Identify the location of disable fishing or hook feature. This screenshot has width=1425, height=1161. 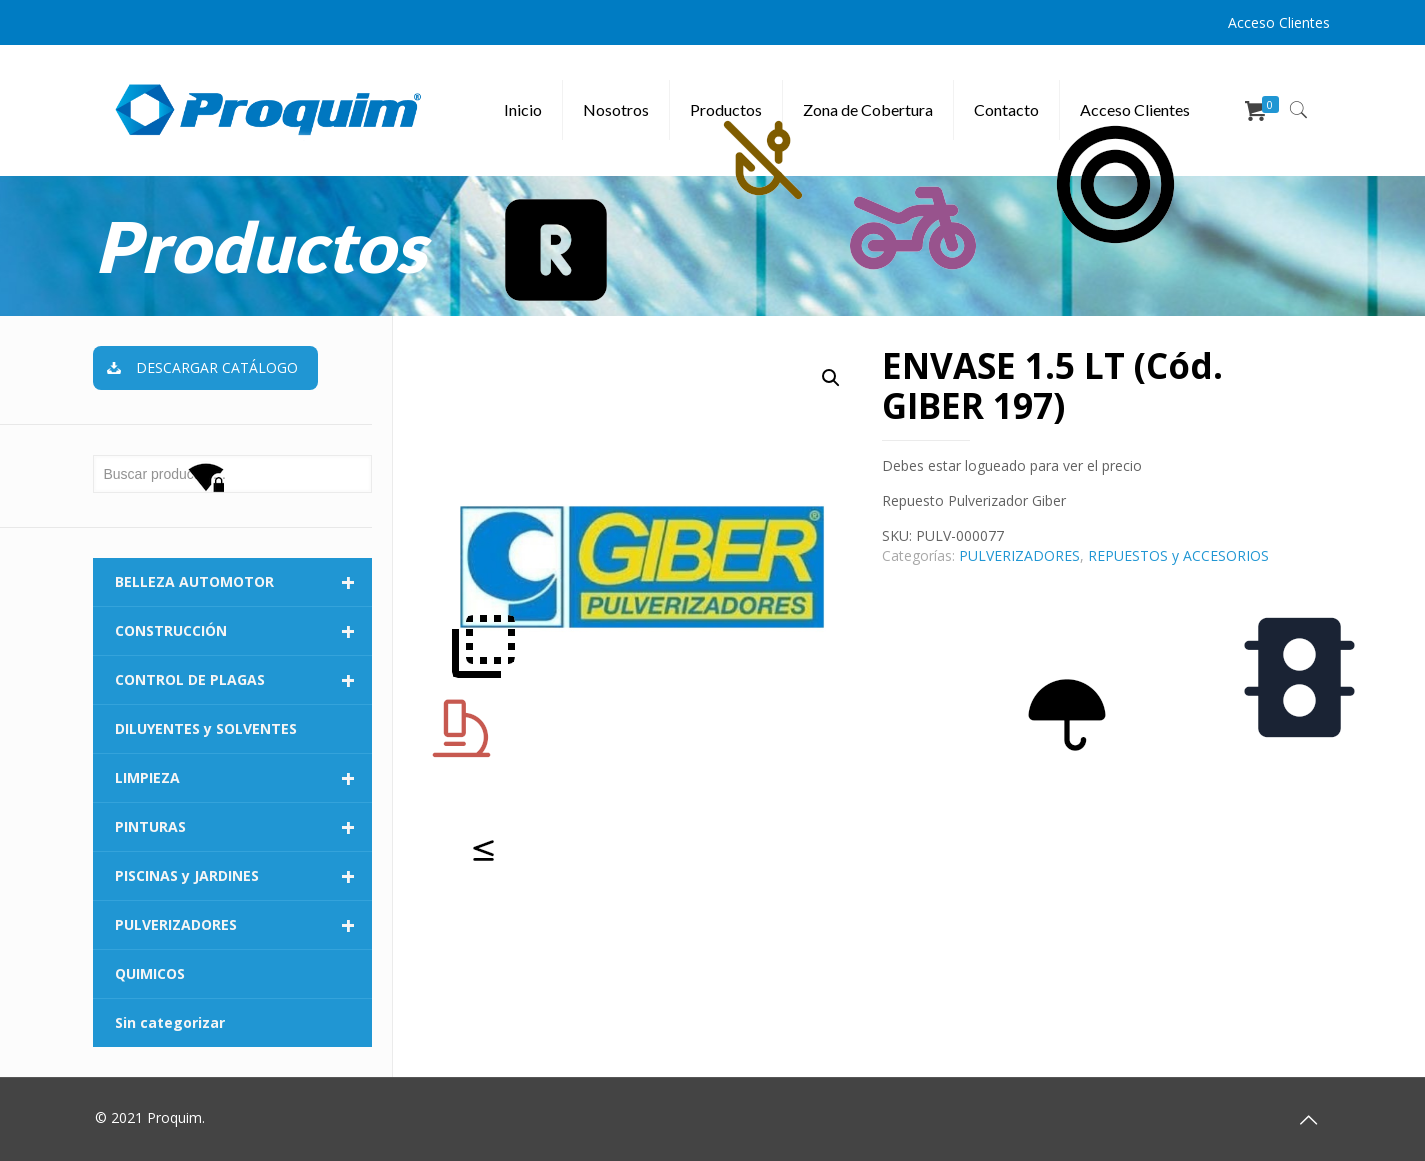
(763, 160).